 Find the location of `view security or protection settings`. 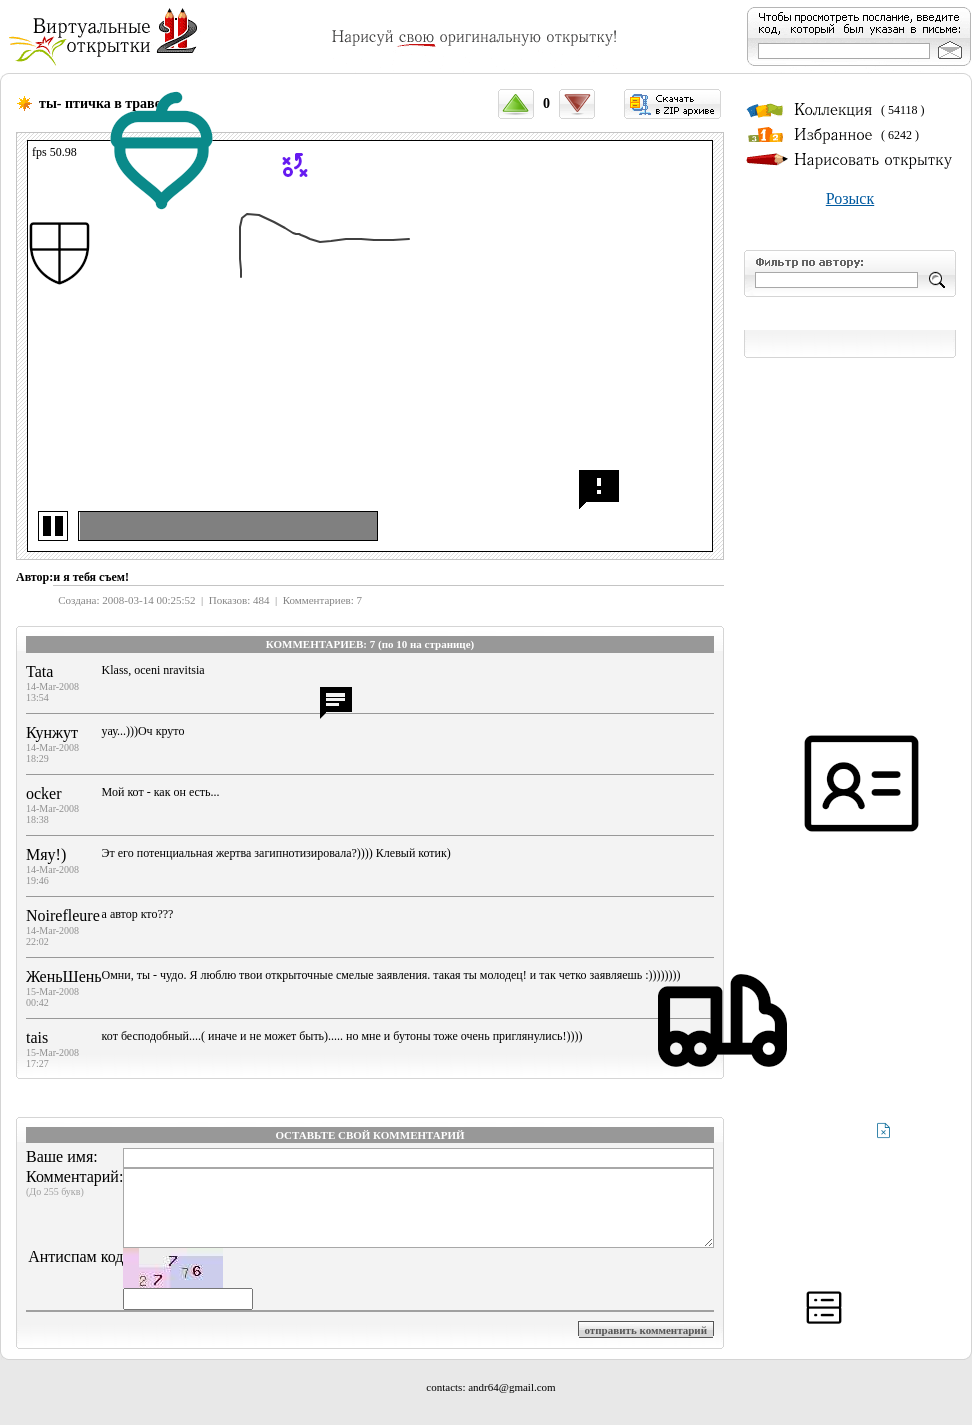

view security or protection settings is located at coordinates (59, 249).